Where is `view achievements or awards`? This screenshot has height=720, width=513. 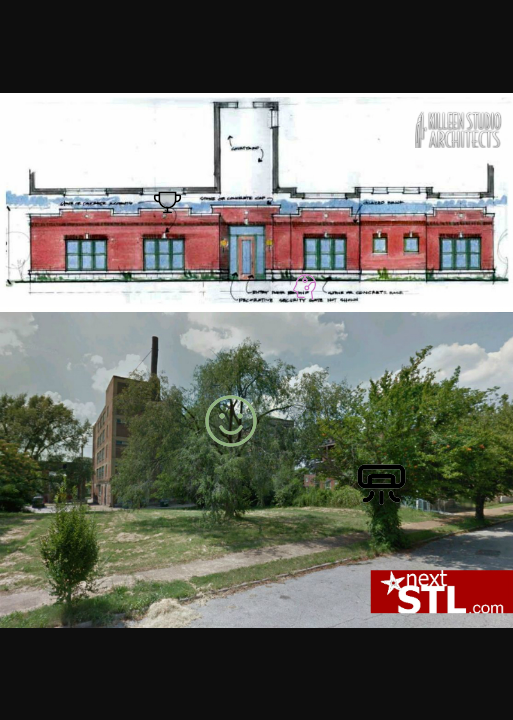
view achievements or awards is located at coordinates (167, 201).